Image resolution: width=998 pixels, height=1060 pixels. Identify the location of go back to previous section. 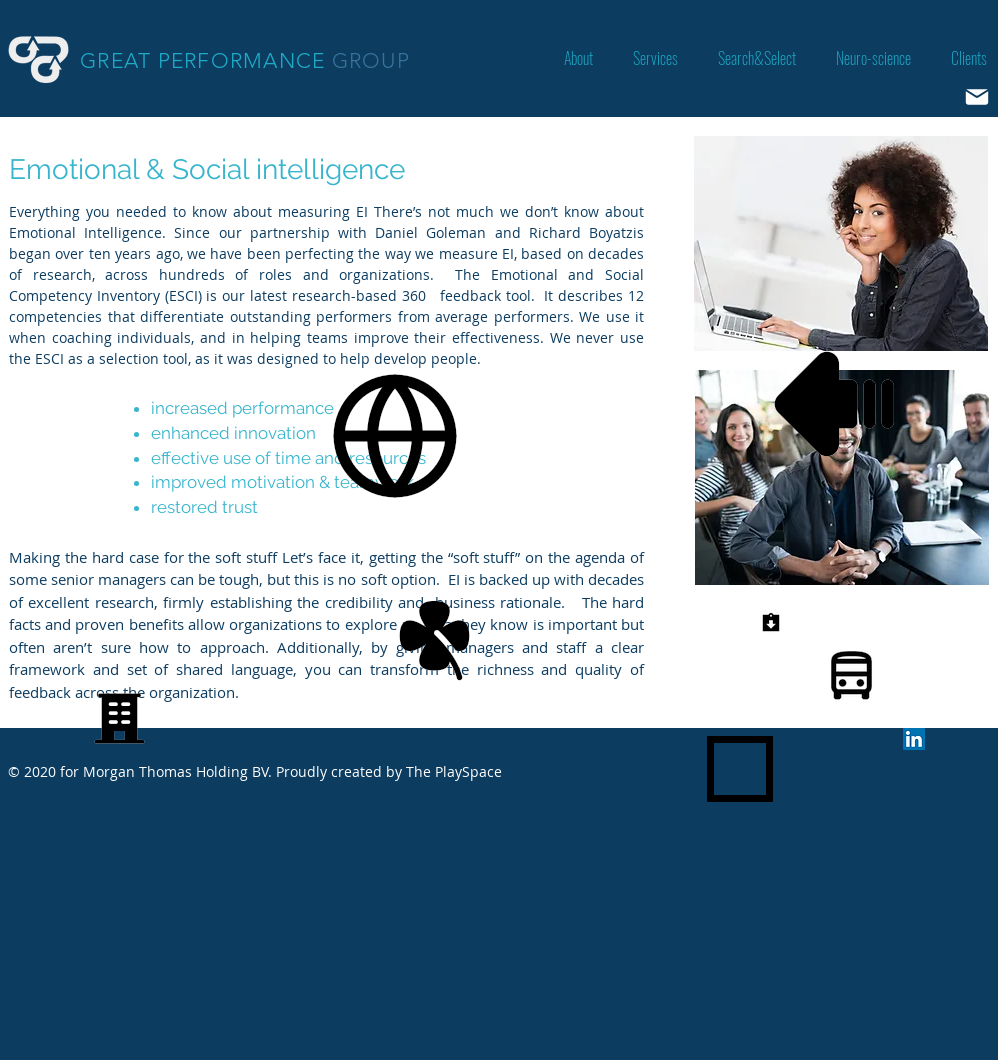
(833, 404).